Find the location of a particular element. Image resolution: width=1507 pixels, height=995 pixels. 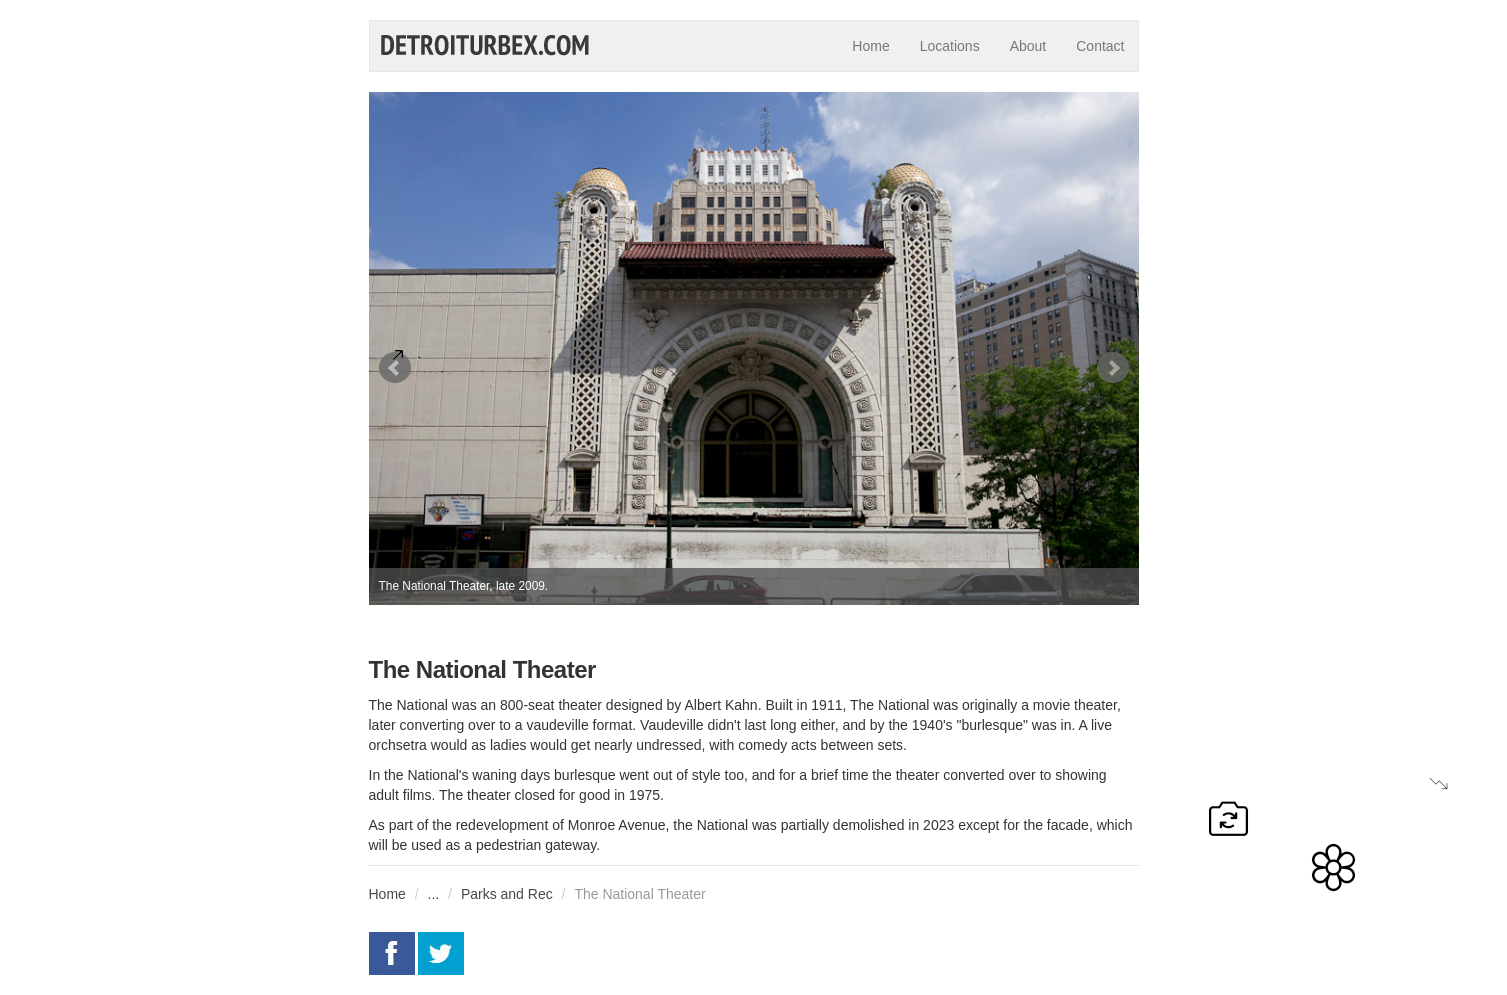

view garden or plant-related content is located at coordinates (1333, 867).